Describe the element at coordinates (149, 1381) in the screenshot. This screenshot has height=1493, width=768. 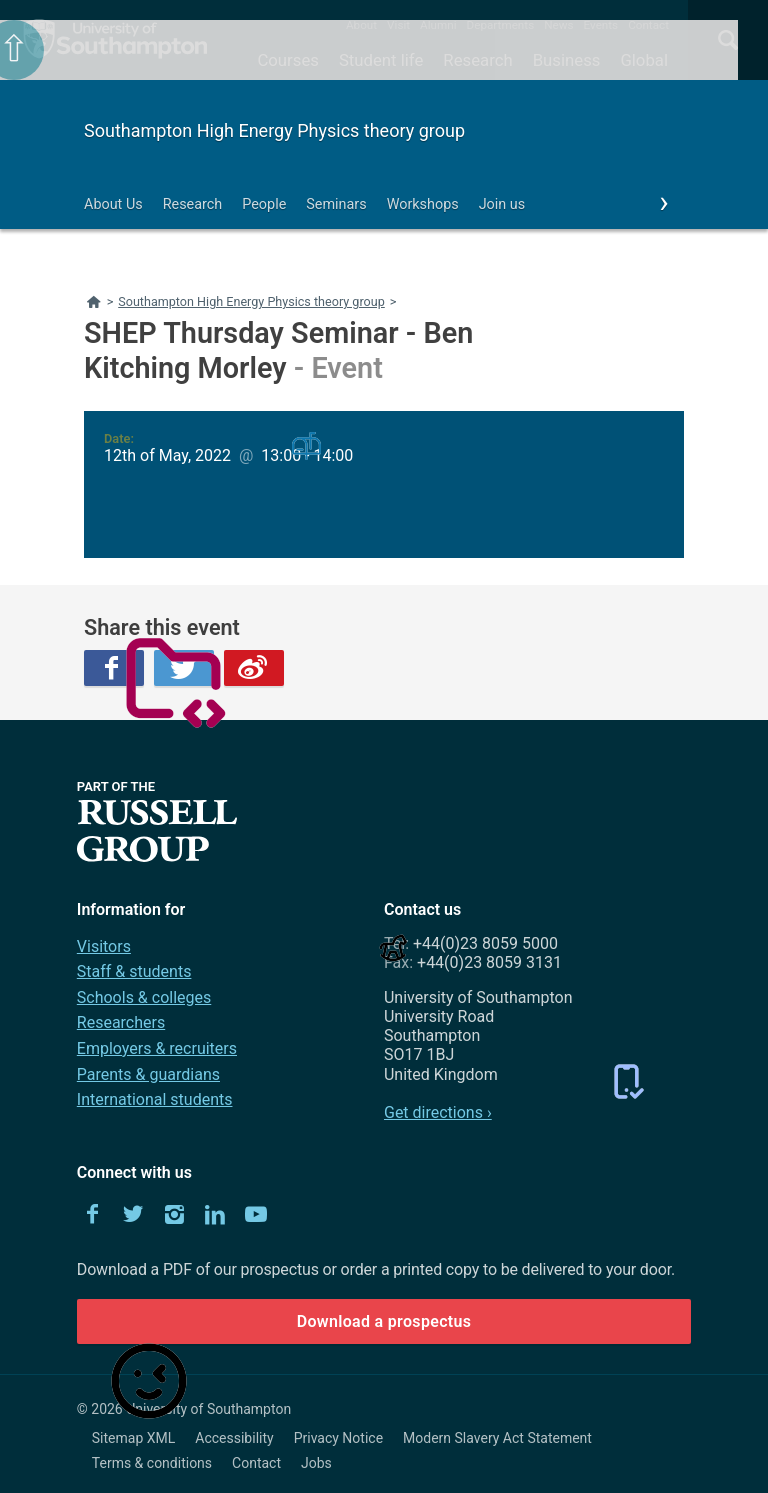
I see `add a playful or winking emoji reaction` at that location.